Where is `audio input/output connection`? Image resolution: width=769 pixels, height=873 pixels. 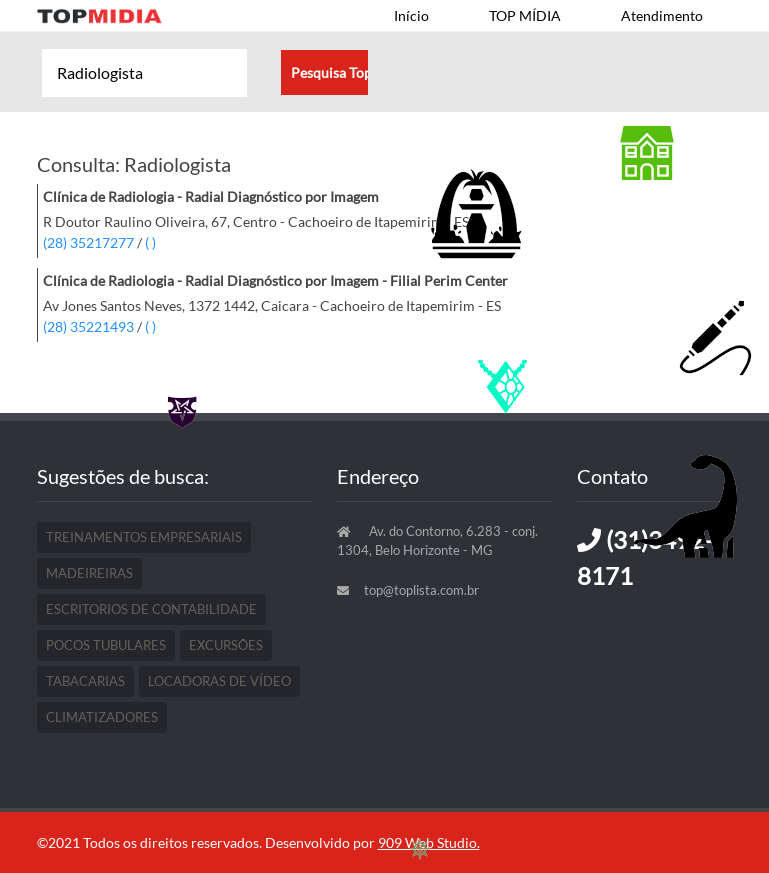
audio input/output connection is located at coordinates (715, 337).